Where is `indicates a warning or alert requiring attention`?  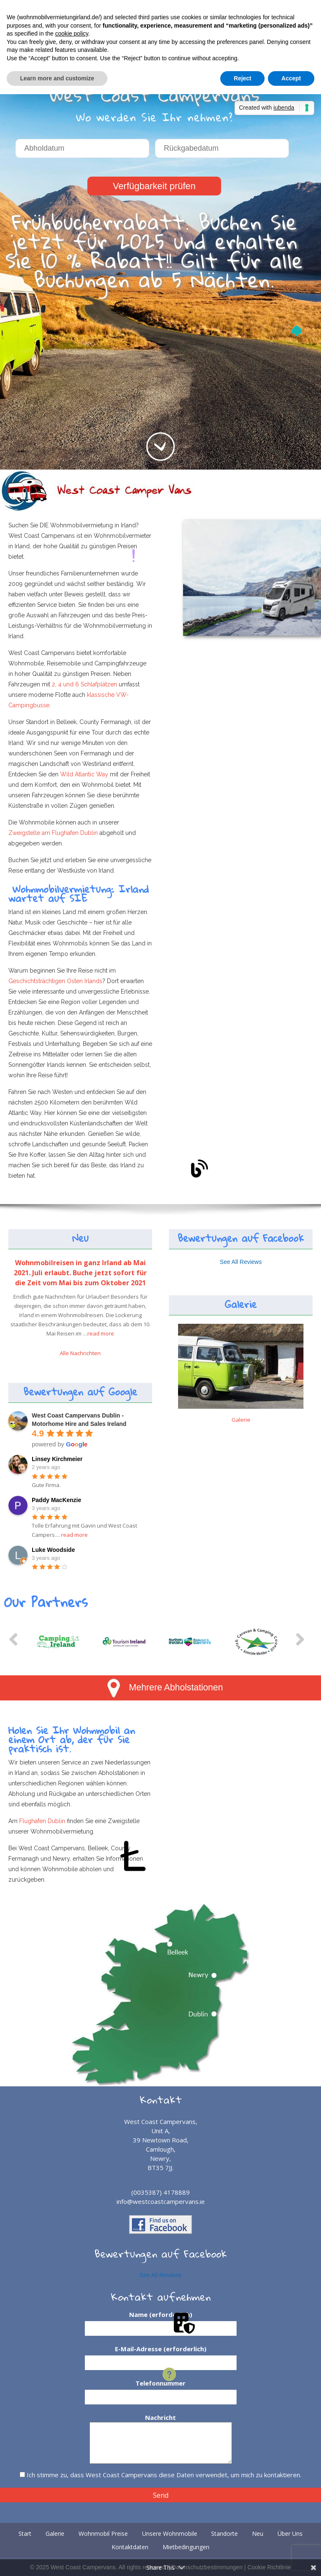
indicates a warning or alert requiring attention is located at coordinates (133, 555).